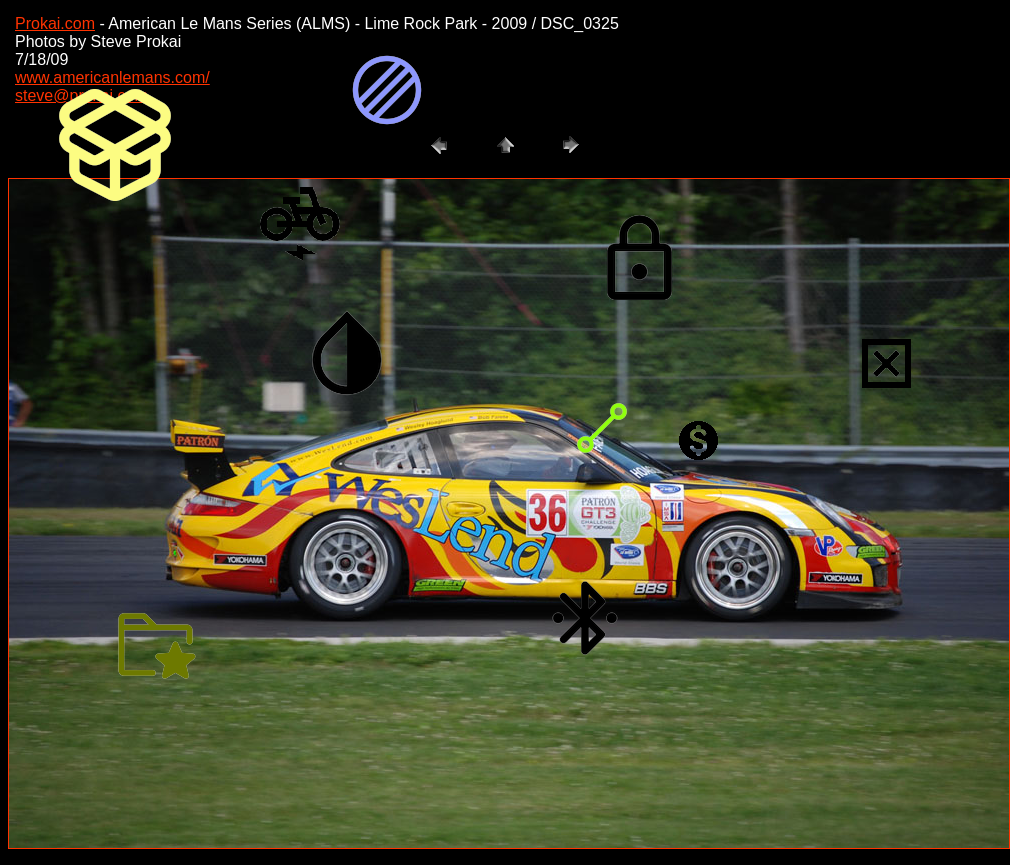 This screenshot has width=1010, height=865. Describe the element at coordinates (115, 145) in the screenshot. I see `view package contents` at that location.